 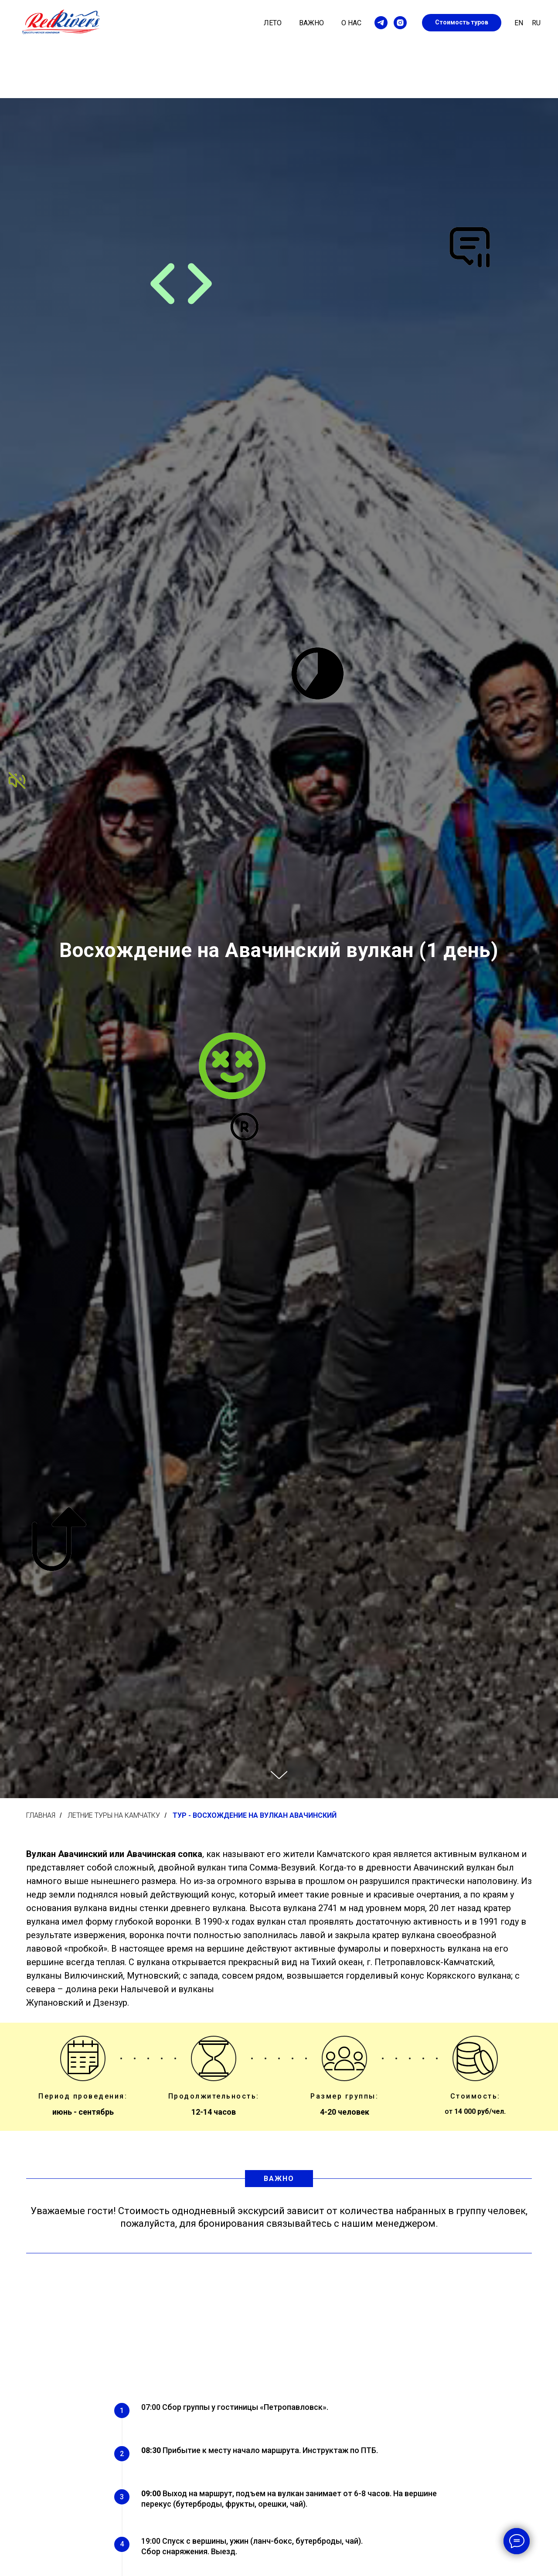 I want to click on indicates a registered trademark, so click(x=245, y=1127).